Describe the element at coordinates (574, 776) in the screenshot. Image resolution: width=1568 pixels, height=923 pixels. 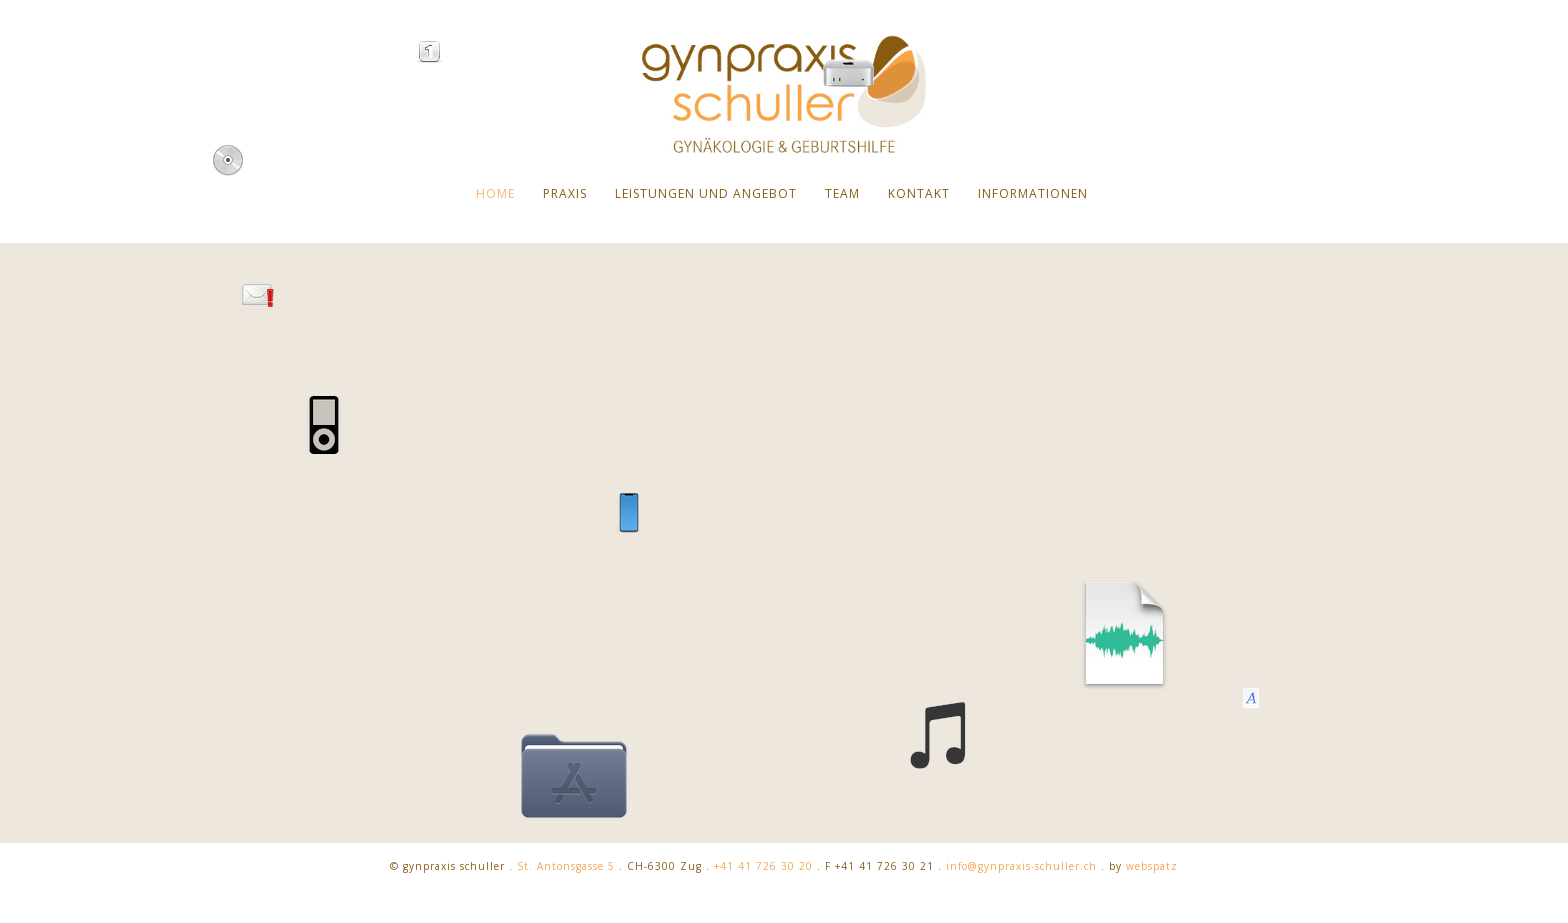
I see `open templates folder` at that location.